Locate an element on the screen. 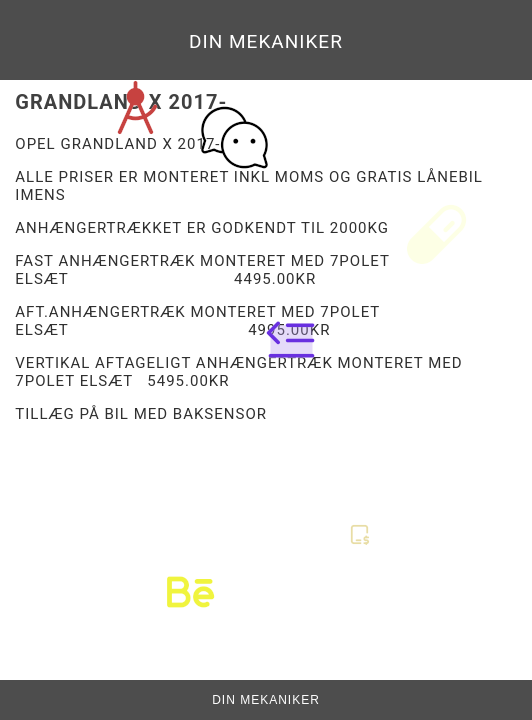 The height and width of the screenshot is (720, 532). access medication reminders or health features is located at coordinates (436, 234).